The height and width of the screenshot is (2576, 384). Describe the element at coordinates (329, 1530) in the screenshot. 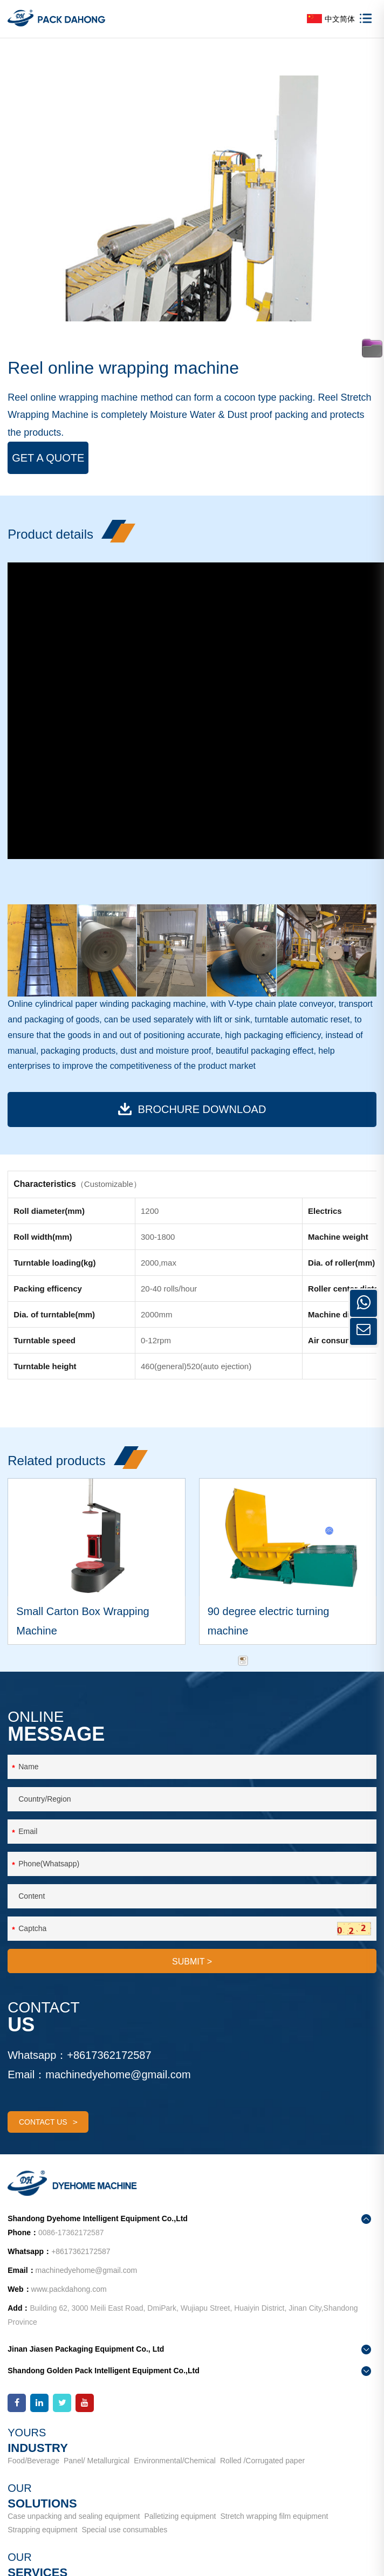

I see `switch to a different user account` at that location.